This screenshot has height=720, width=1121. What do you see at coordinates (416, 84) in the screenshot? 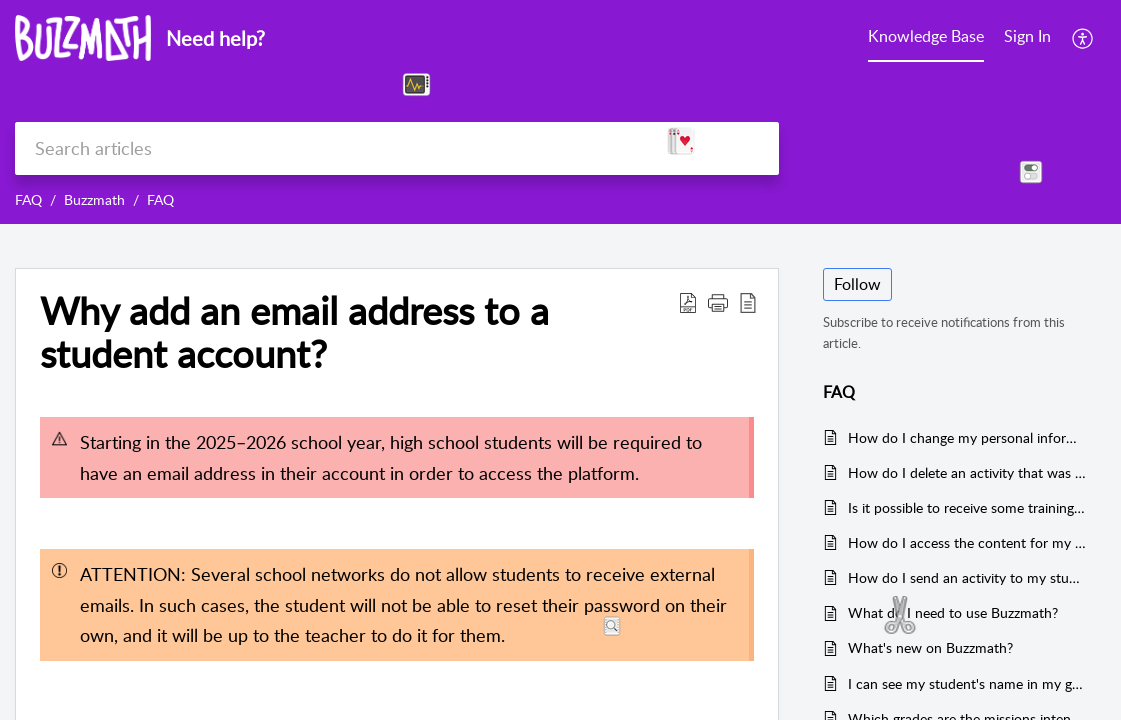
I see `open system monitor application` at bounding box center [416, 84].